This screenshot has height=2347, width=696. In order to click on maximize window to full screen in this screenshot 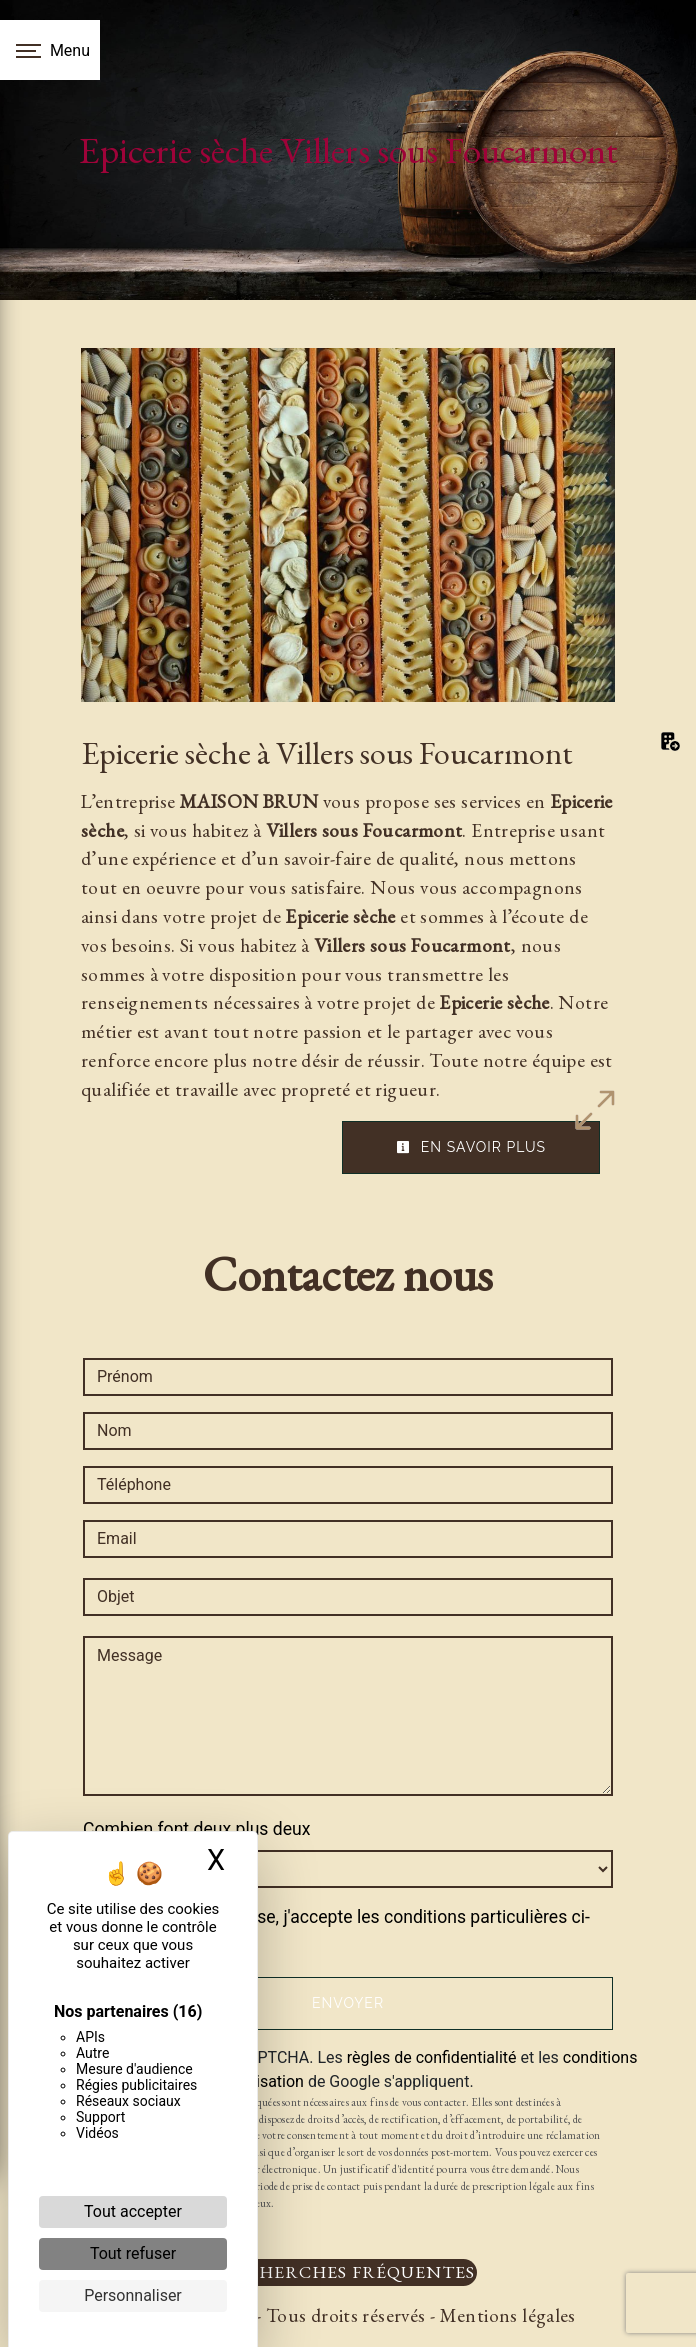, I will do `click(595, 1110)`.